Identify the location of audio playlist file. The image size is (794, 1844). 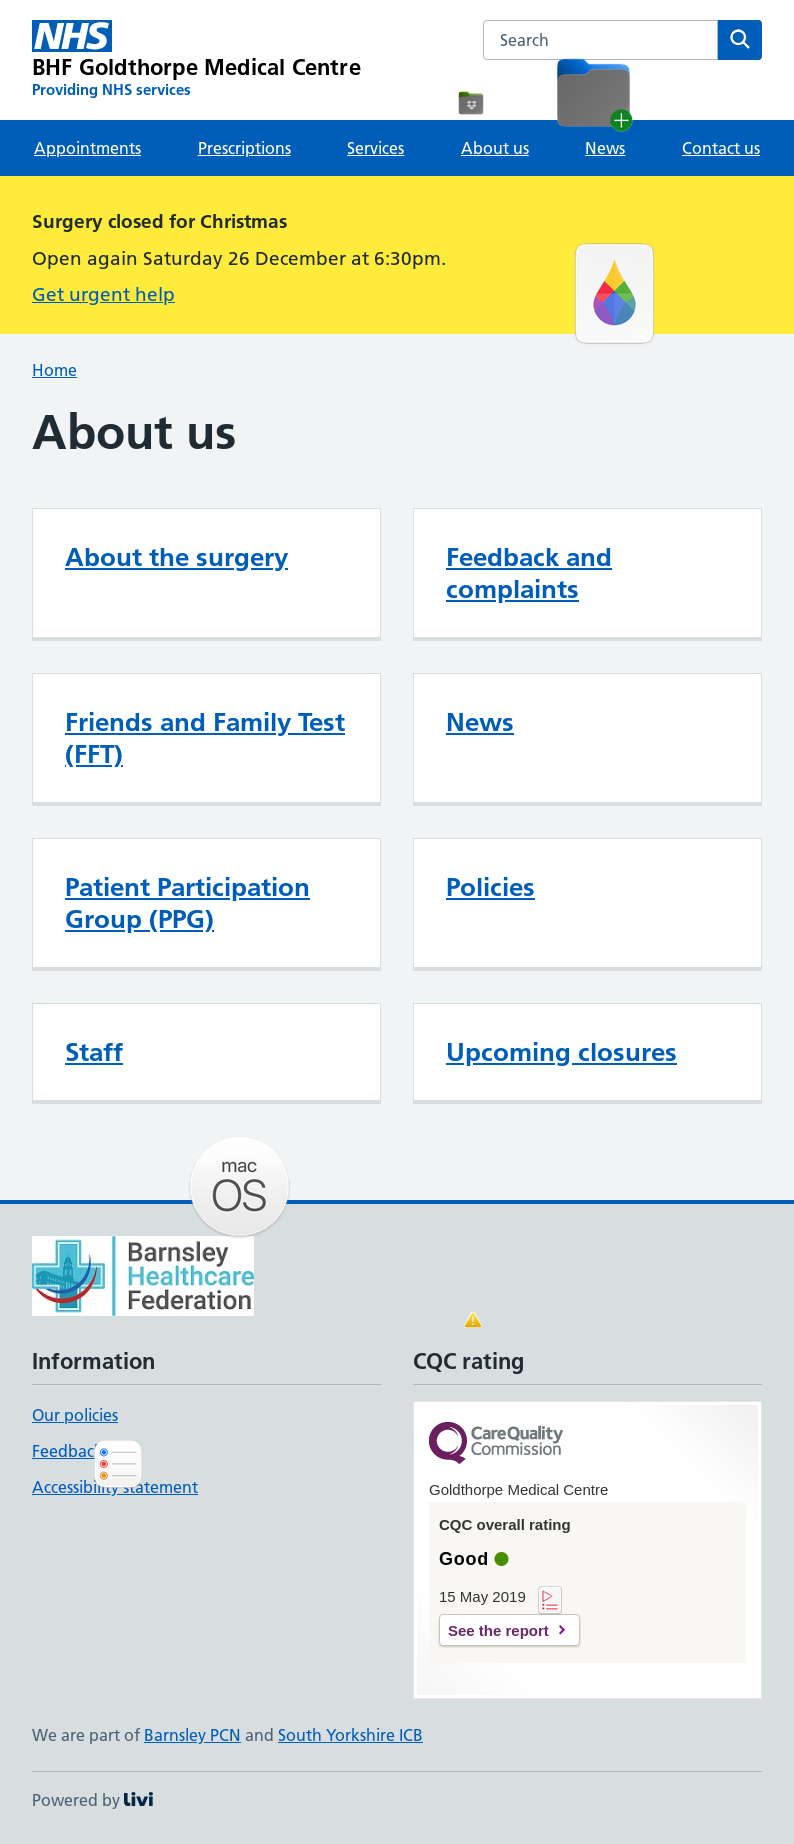
(550, 1600).